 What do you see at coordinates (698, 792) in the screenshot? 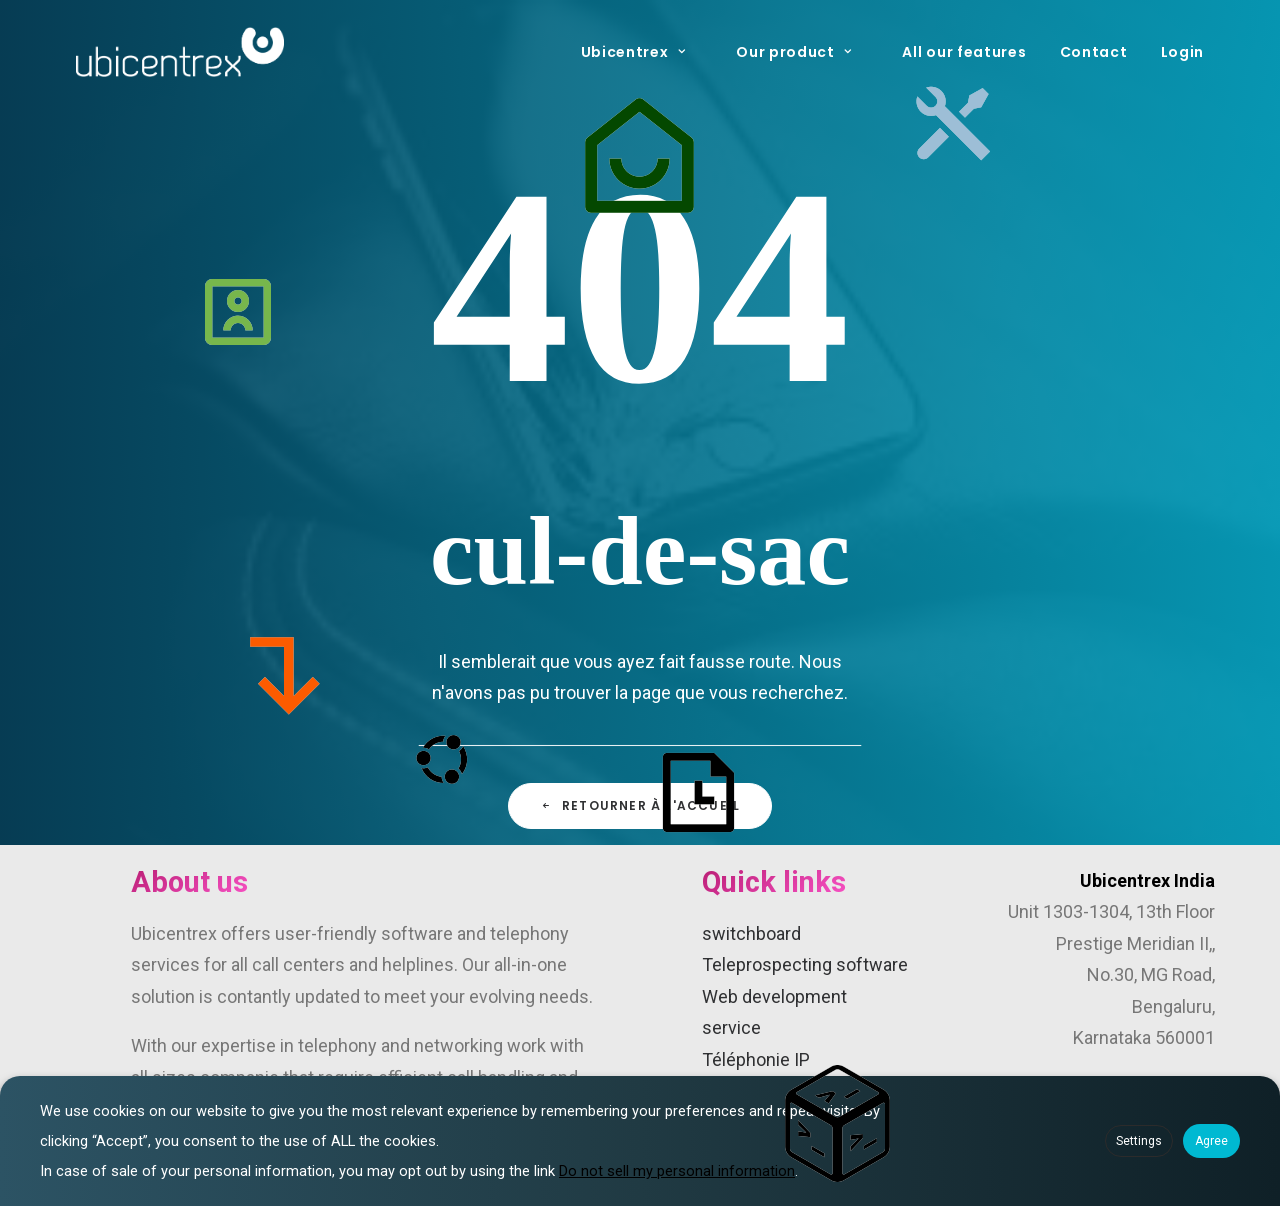
I see `view file version history` at bounding box center [698, 792].